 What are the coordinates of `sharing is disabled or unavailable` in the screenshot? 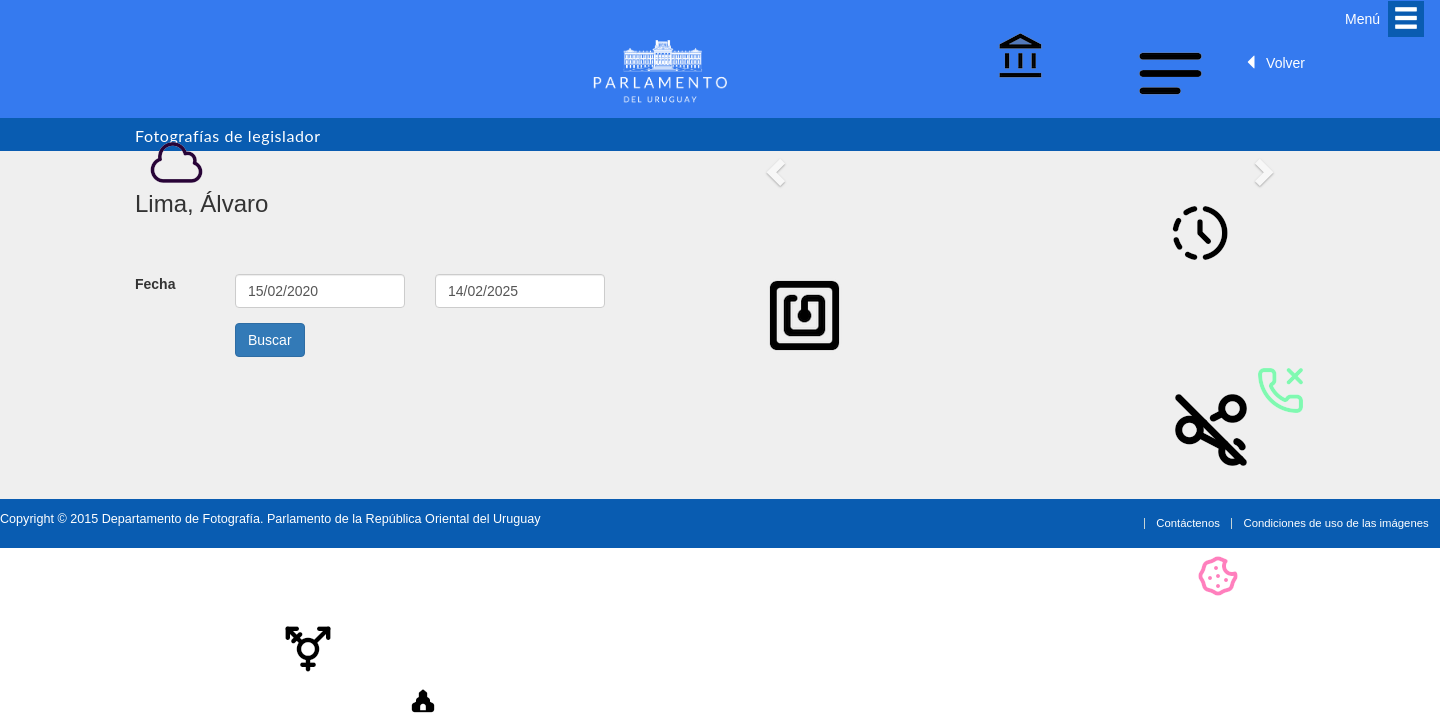 It's located at (1211, 430).